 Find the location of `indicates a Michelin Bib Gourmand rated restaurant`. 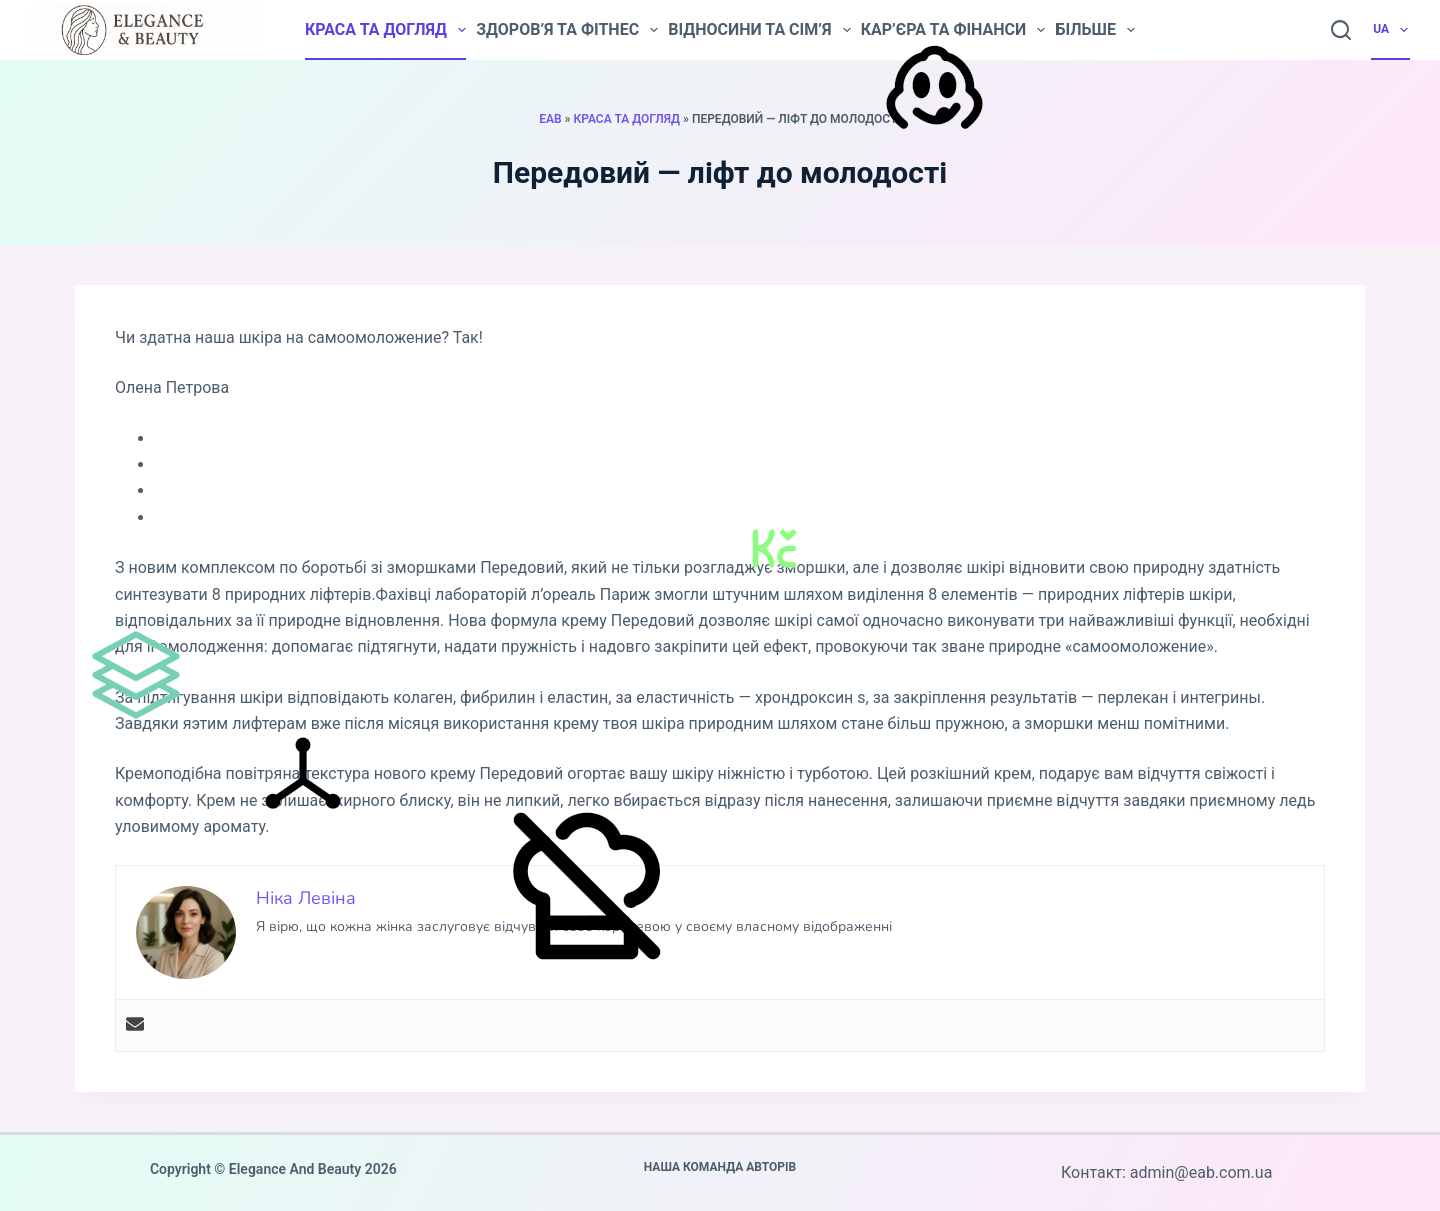

indicates a Michelin Bib Gourmand rated restaurant is located at coordinates (934, 89).